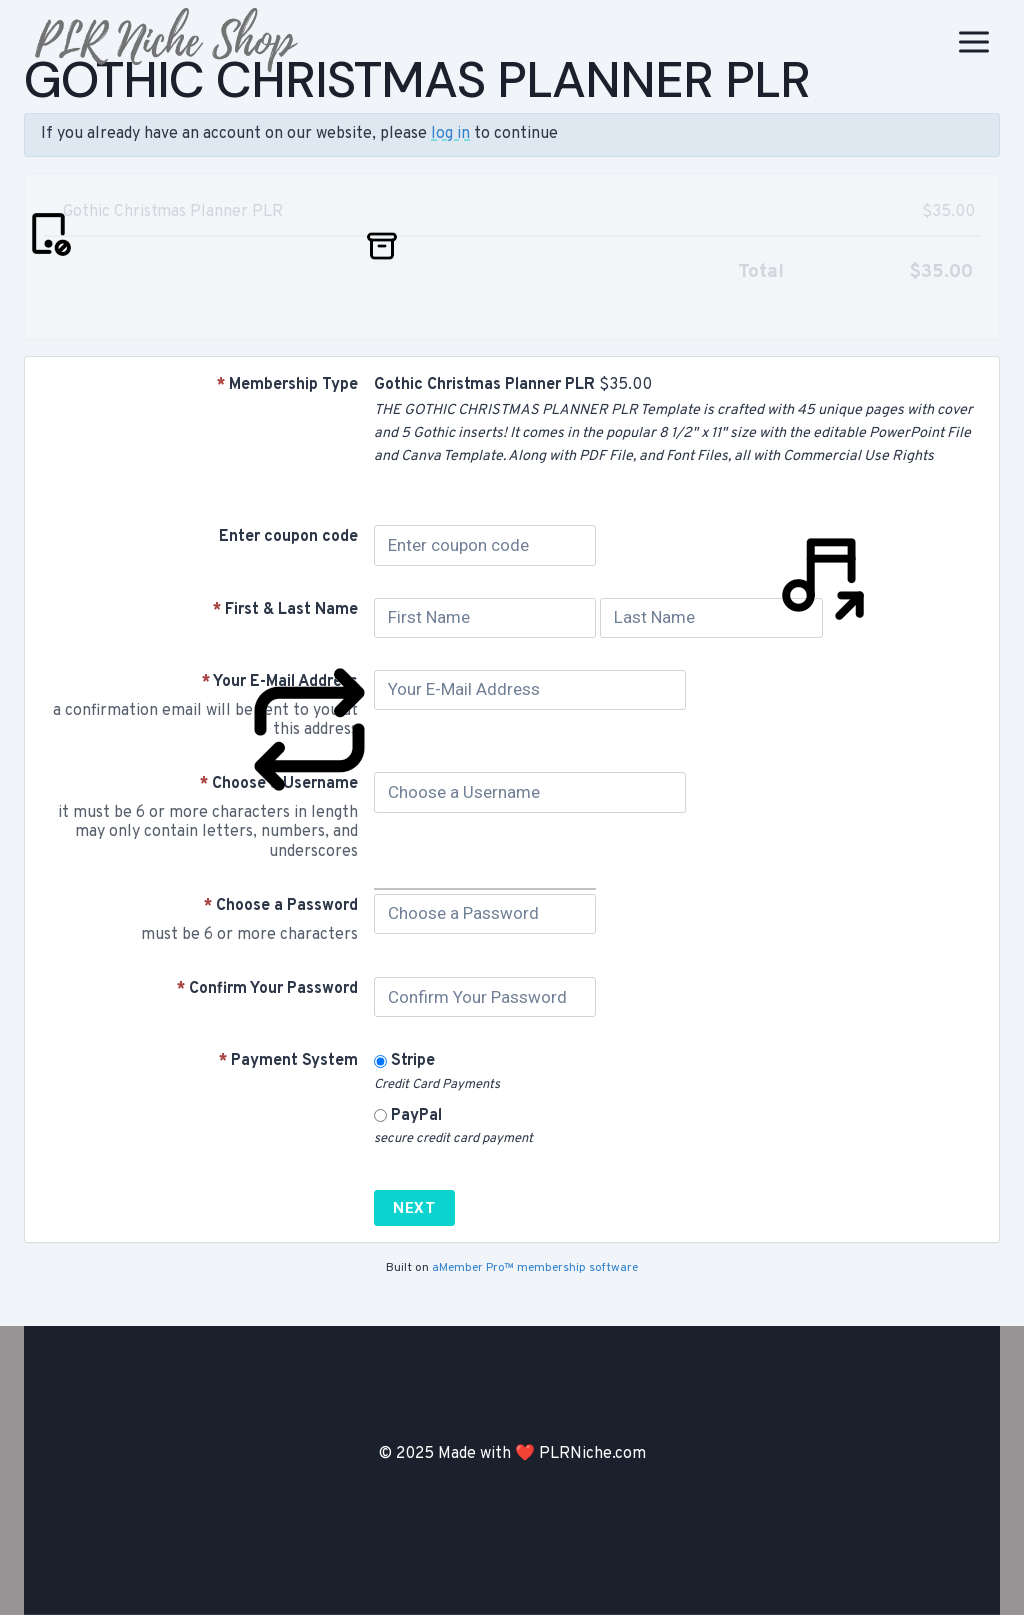  I want to click on cancel tablet connection or pairing, so click(48, 233).